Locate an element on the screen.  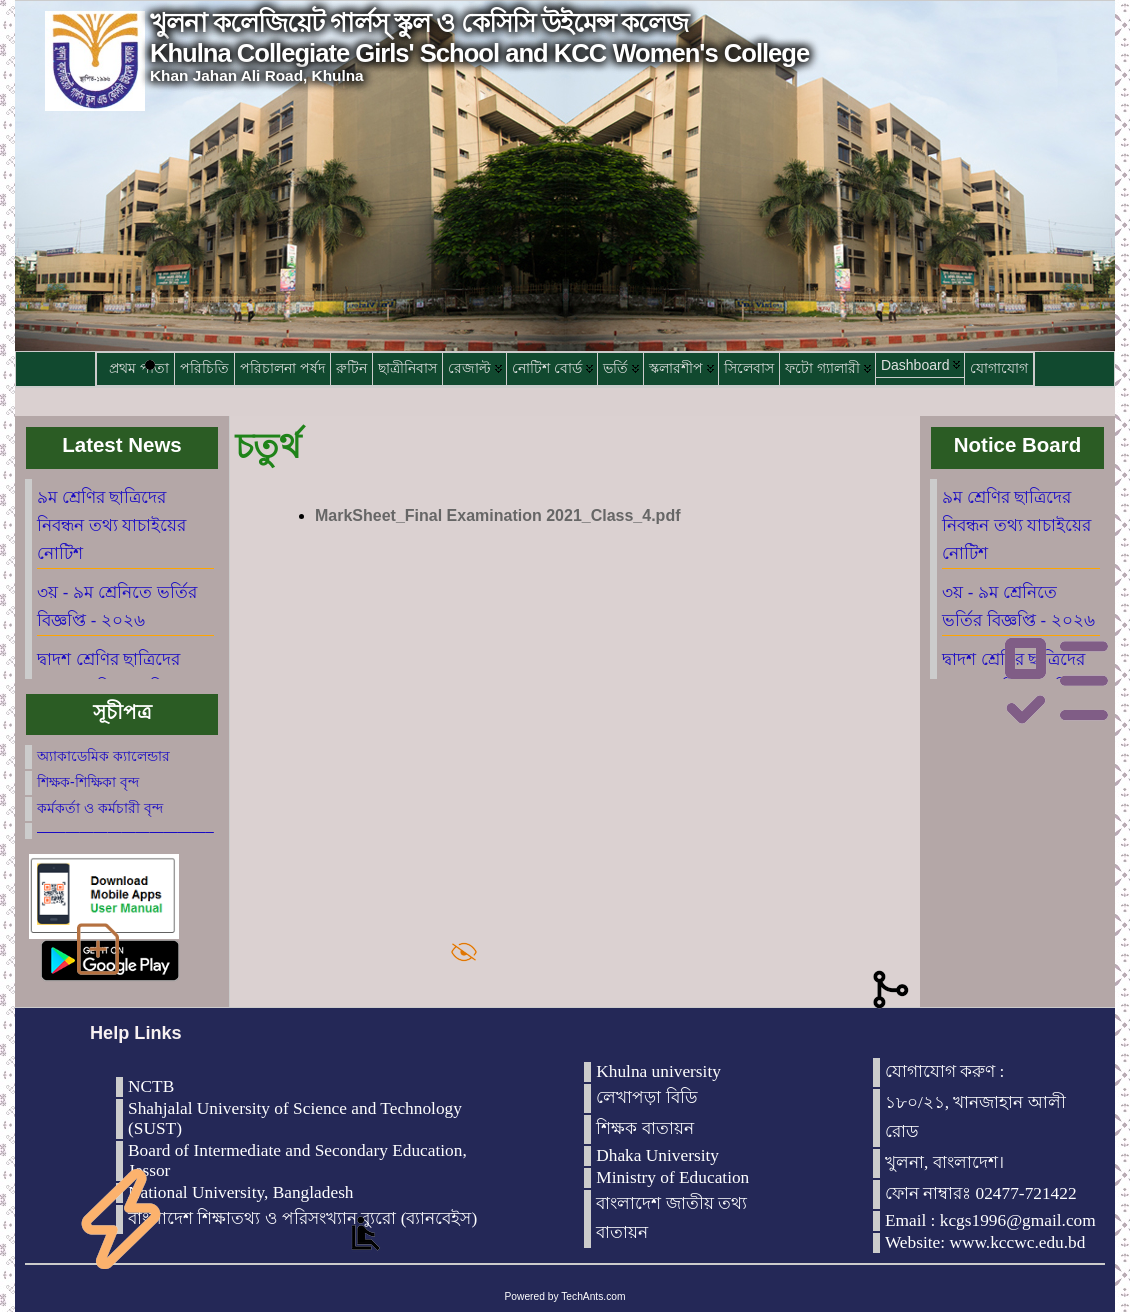
indicates an unread notification or new item is located at coordinates (150, 365).